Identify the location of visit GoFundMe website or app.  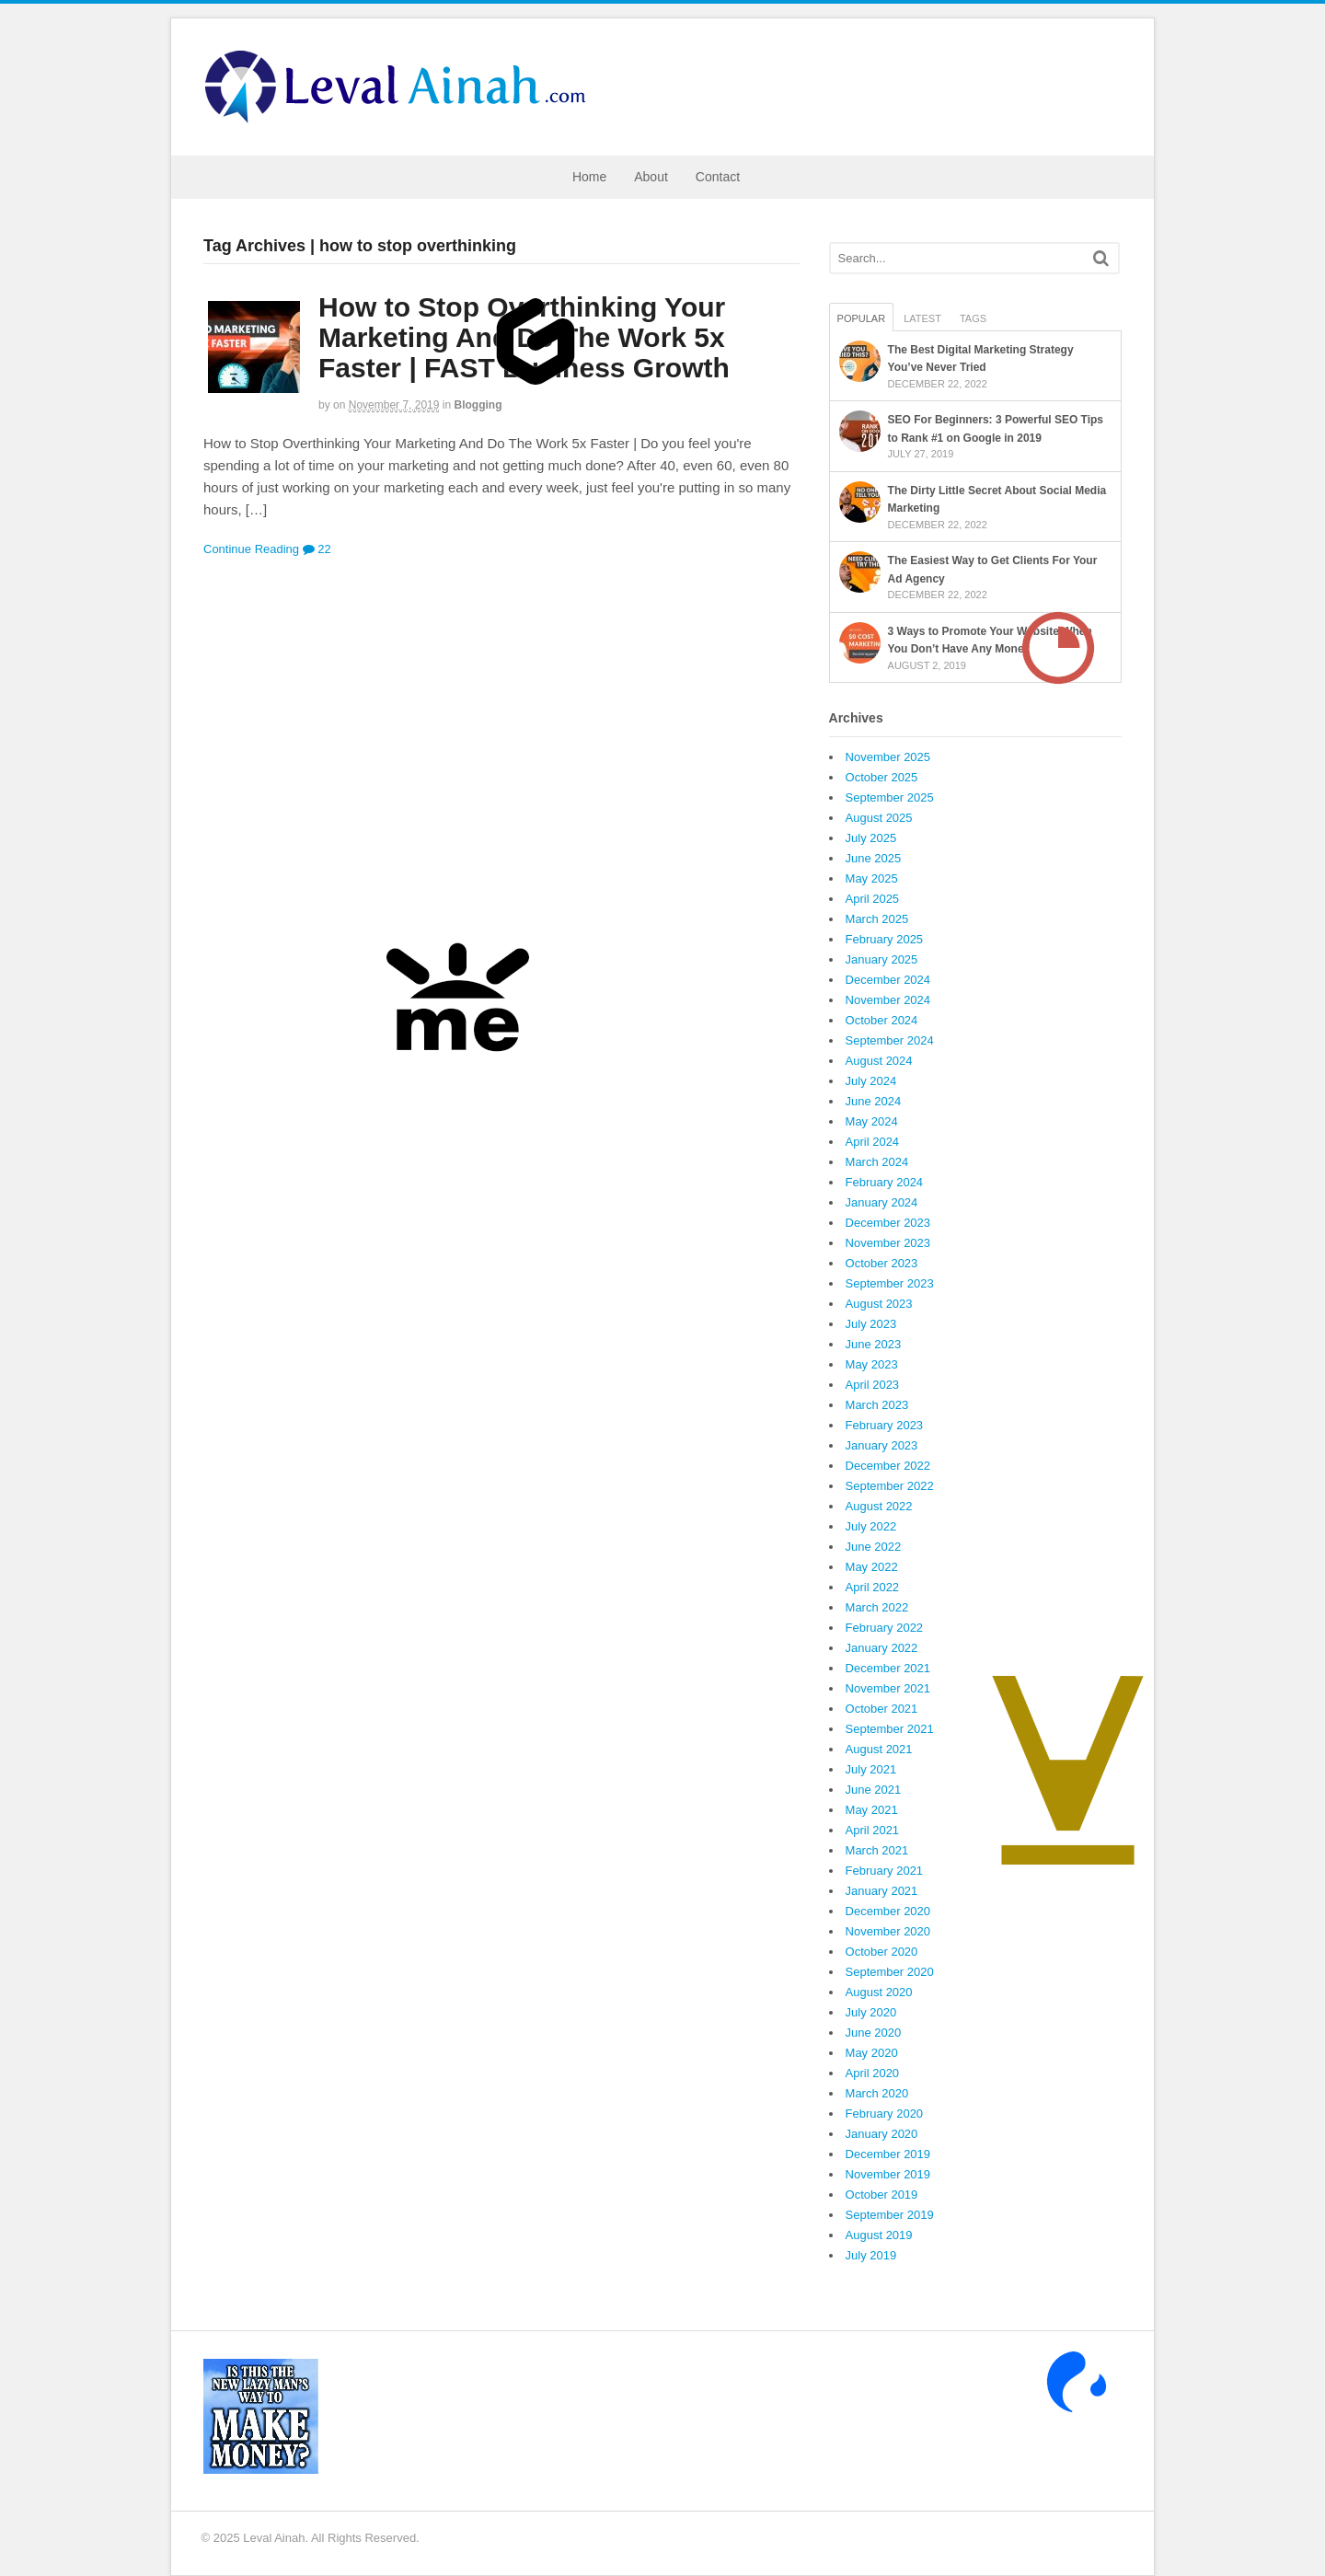
(457, 997).